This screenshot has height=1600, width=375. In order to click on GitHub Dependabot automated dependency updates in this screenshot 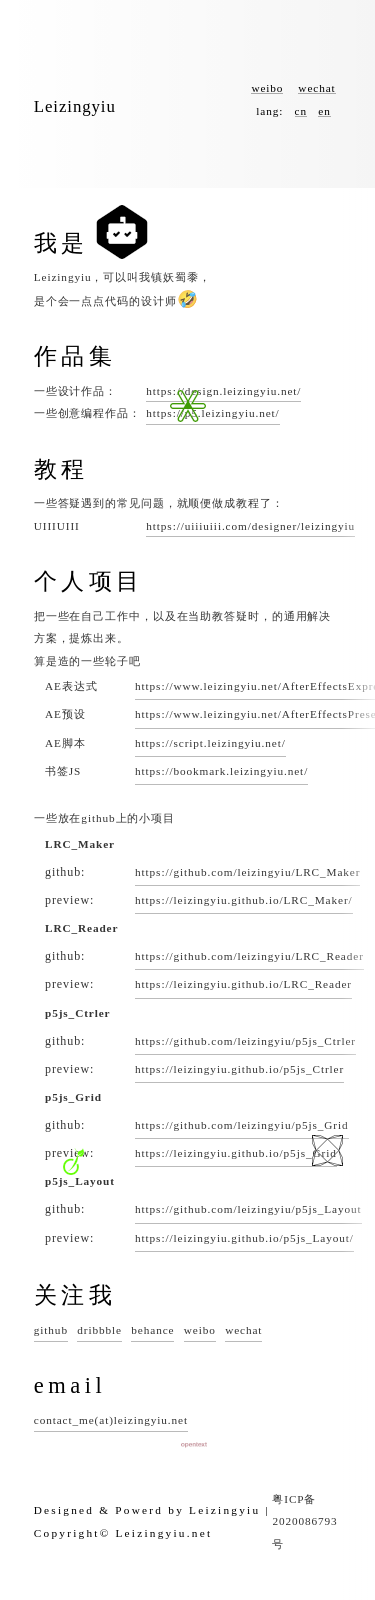, I will do `click(122, 232)`.